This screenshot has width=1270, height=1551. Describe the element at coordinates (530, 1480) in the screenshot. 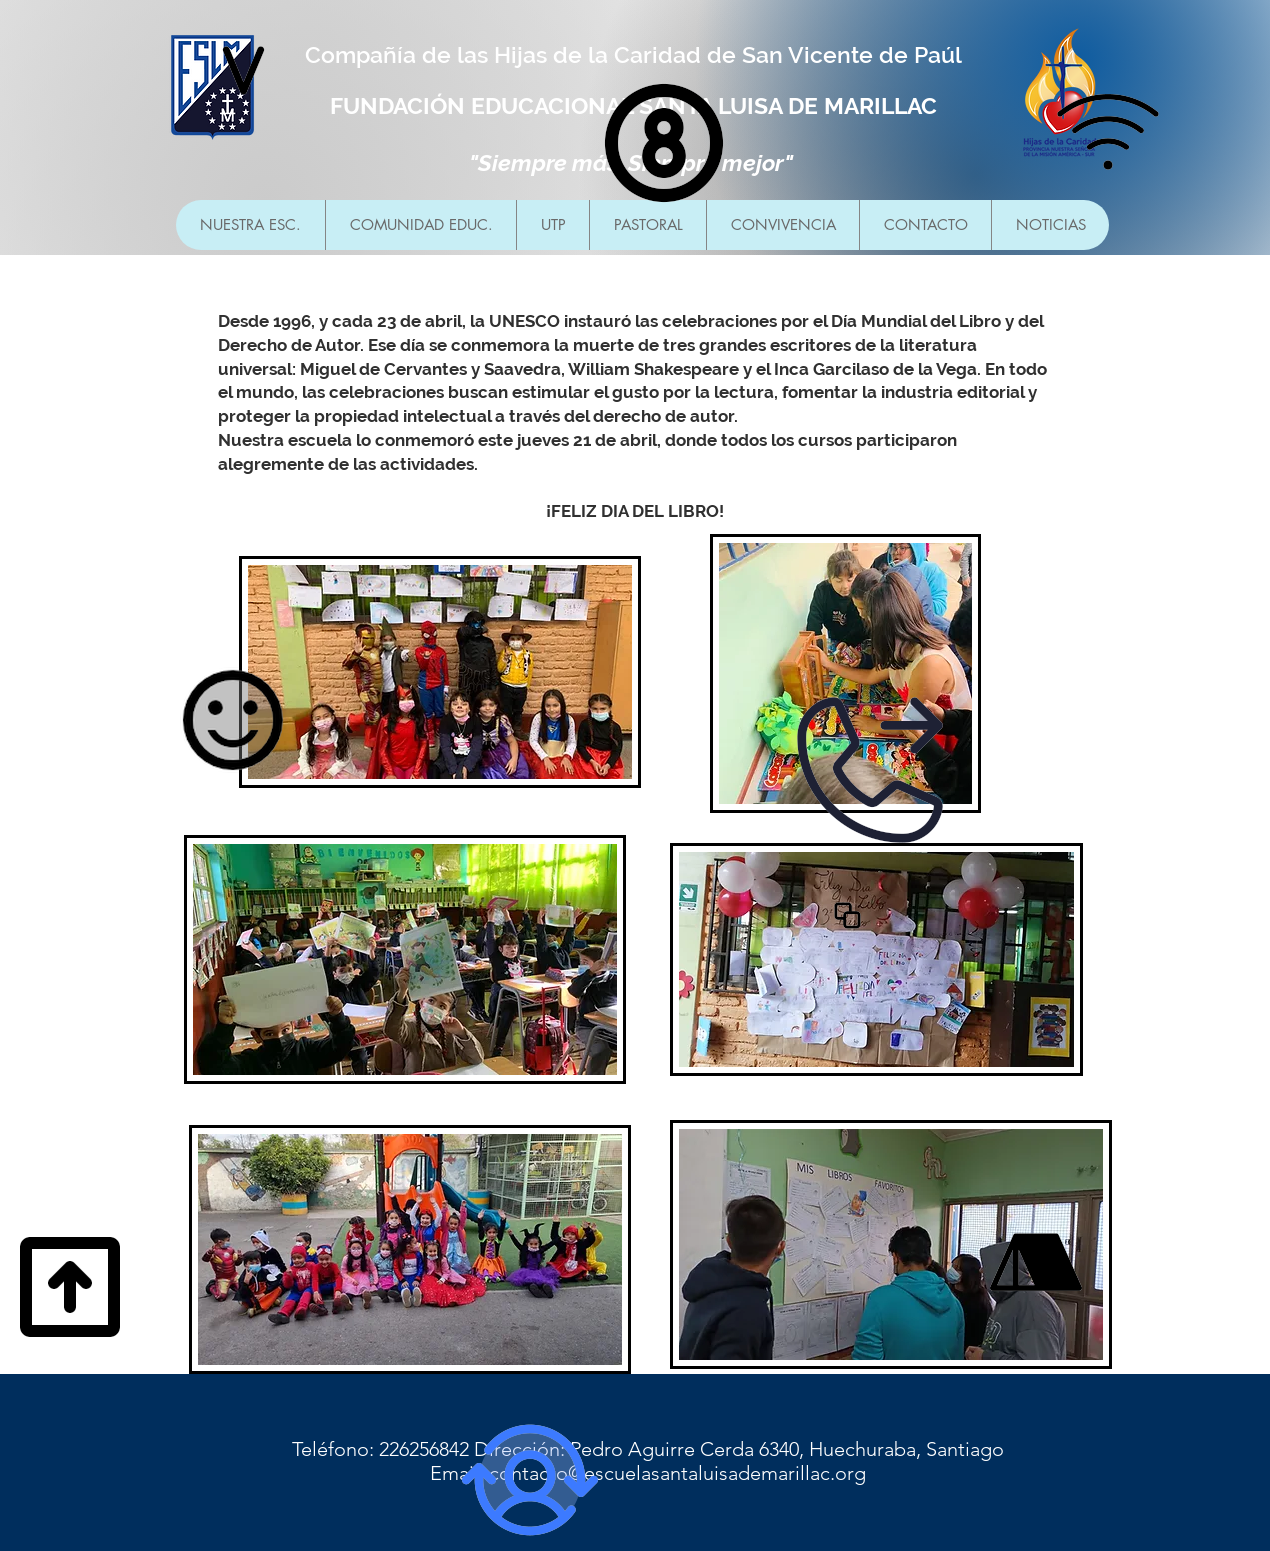

I see `switch between user accounts` at that location.